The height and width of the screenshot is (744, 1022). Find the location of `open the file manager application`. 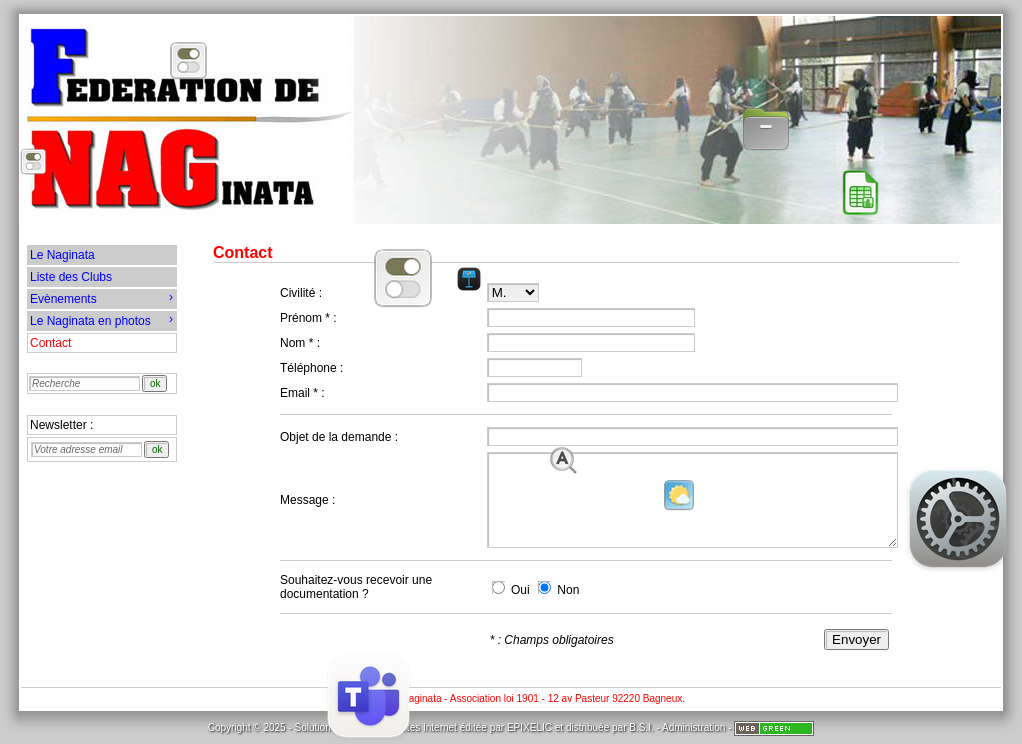

open the file manager application is located at coordinates (766, 129).